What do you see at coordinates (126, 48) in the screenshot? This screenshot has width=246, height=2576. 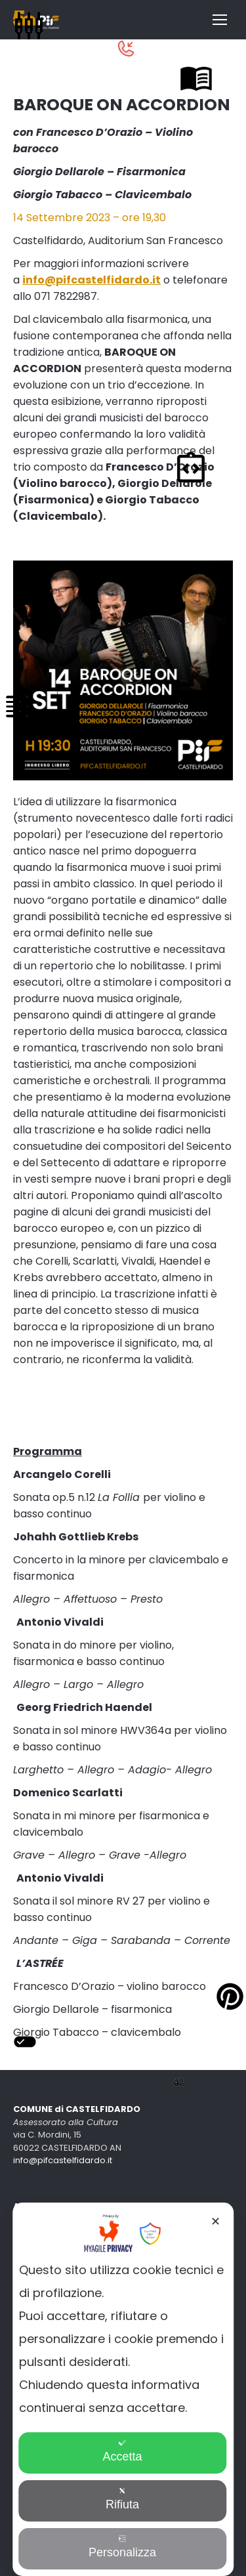 I see `incoming call notification` at bounding box center [126, 48].